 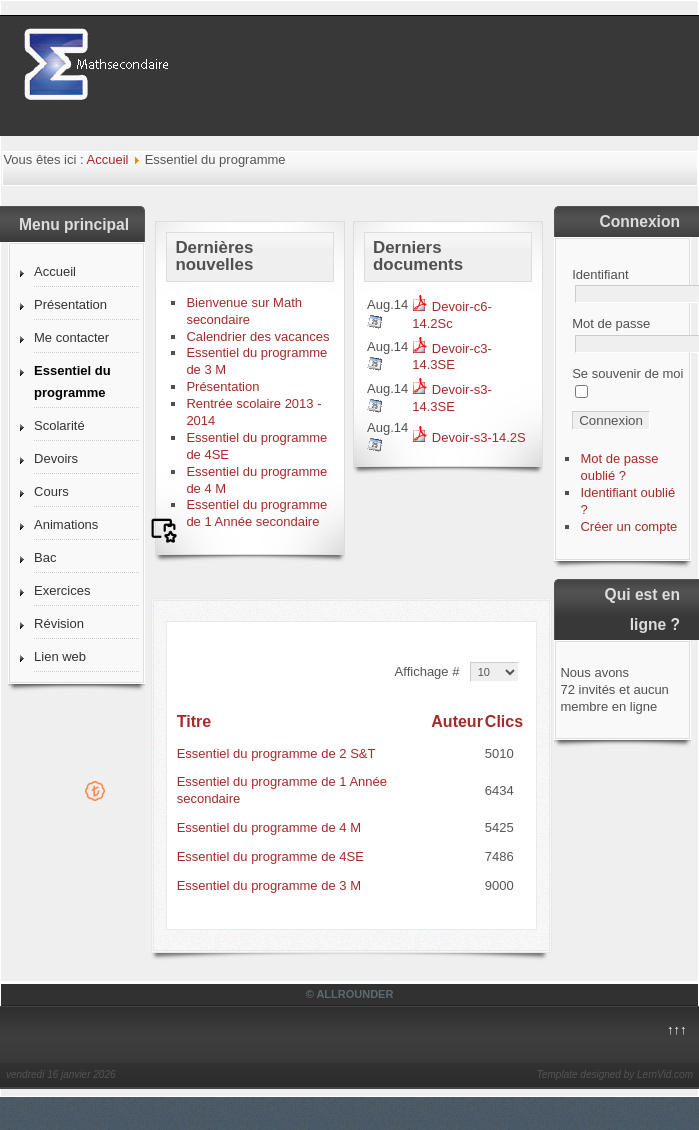 What do you see at coordinates (163, 529) in the screenshot?
I see `favorite or star a connected device` at bounding box center [163, 529].